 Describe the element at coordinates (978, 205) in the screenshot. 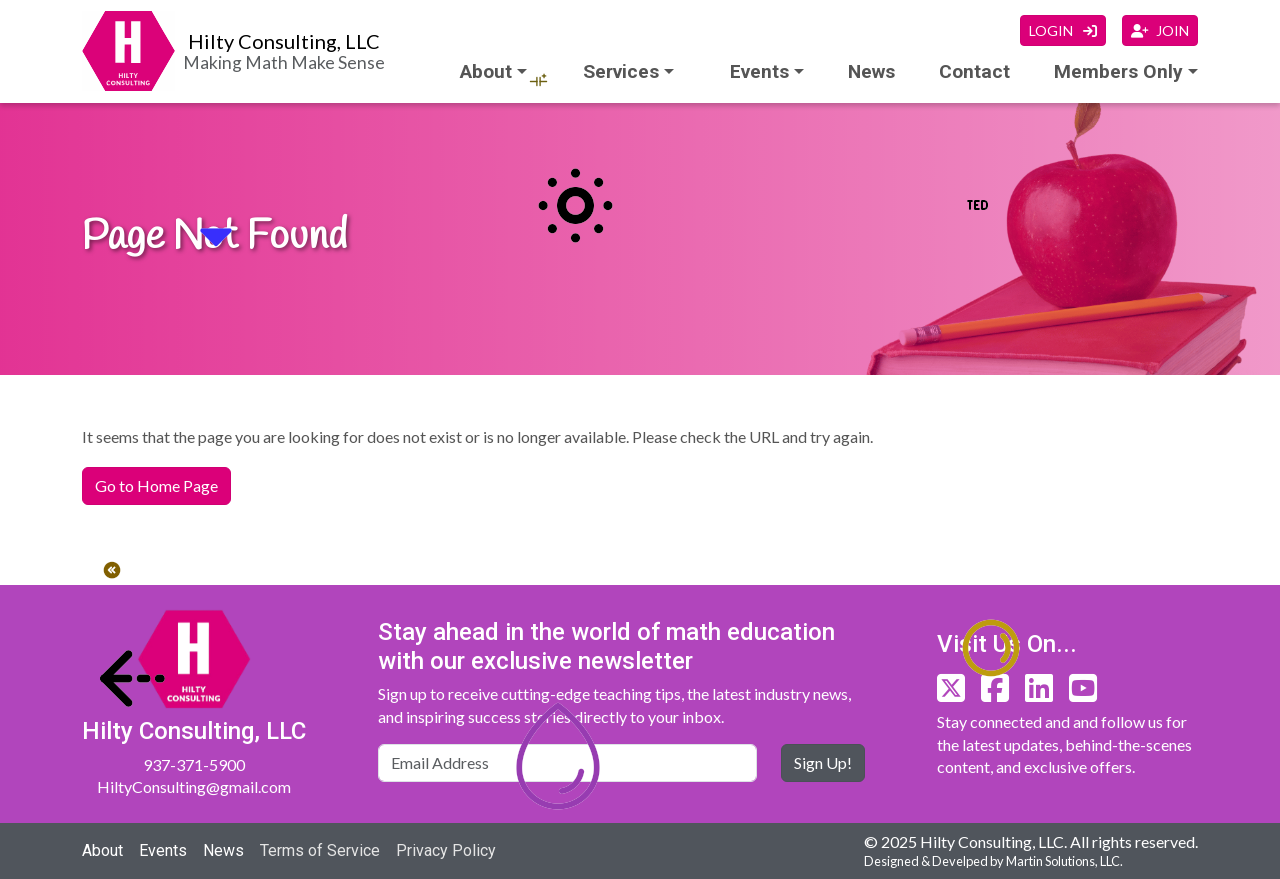

I see `open the TED app or website` at that location.